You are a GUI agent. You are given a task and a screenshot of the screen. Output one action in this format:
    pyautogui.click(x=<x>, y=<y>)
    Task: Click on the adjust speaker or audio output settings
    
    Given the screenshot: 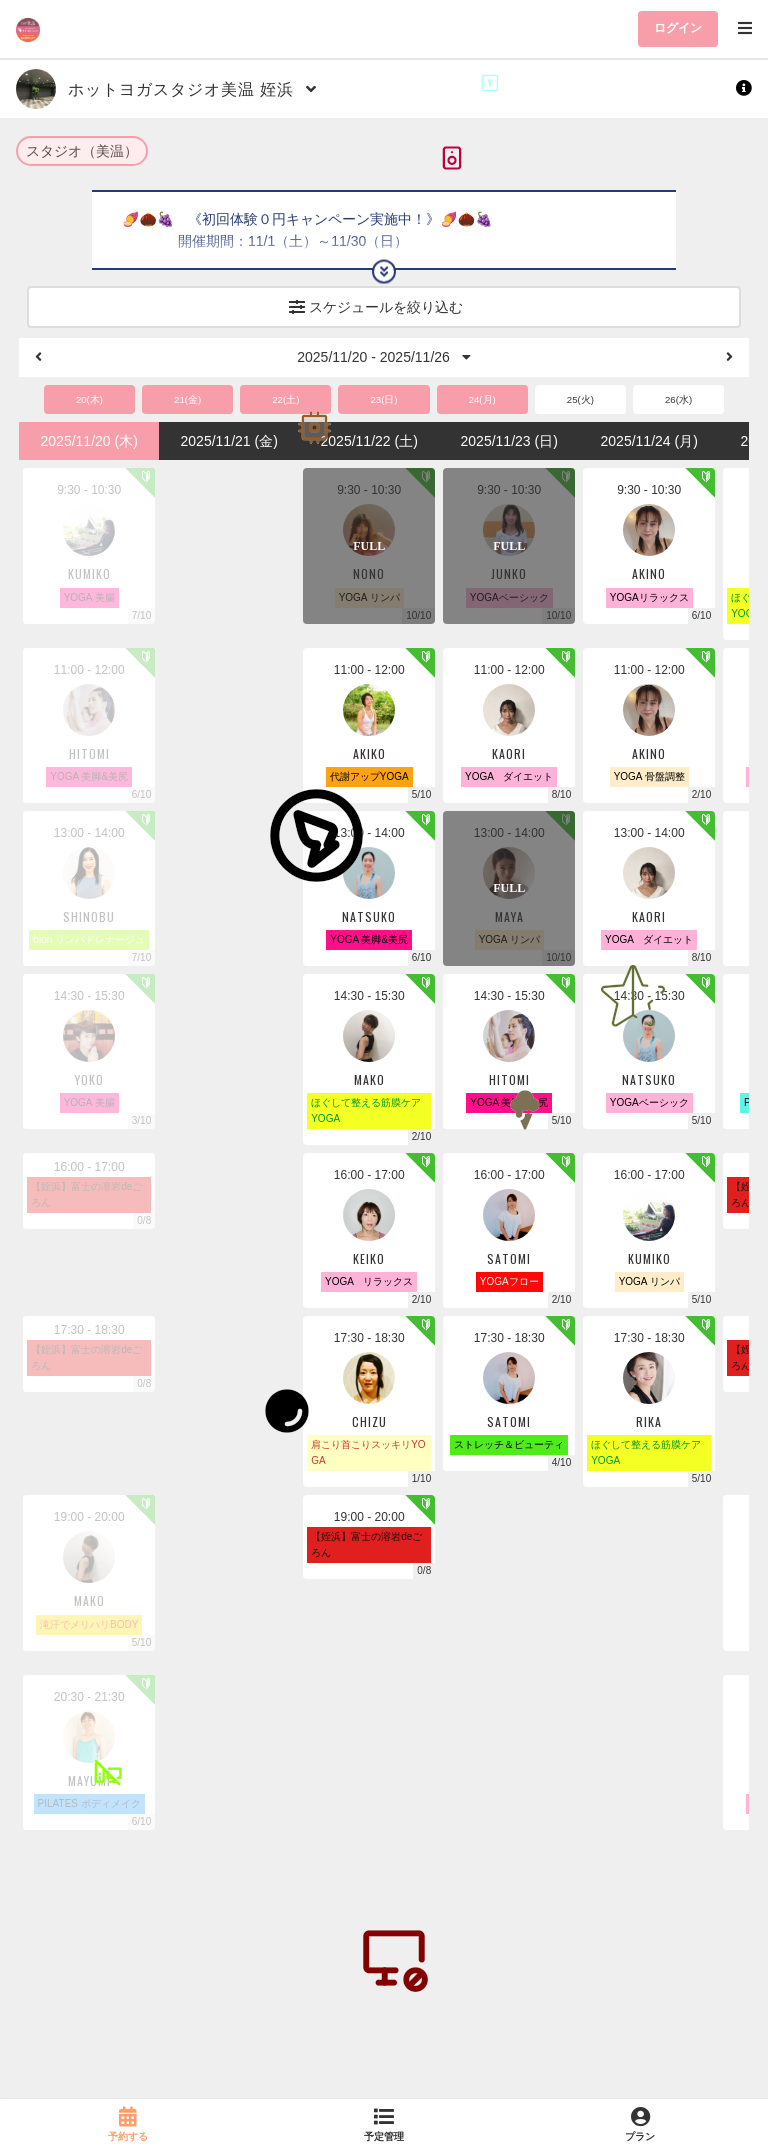 What is the action you would take?
    pyautogui.click(x=452, y=158)
    